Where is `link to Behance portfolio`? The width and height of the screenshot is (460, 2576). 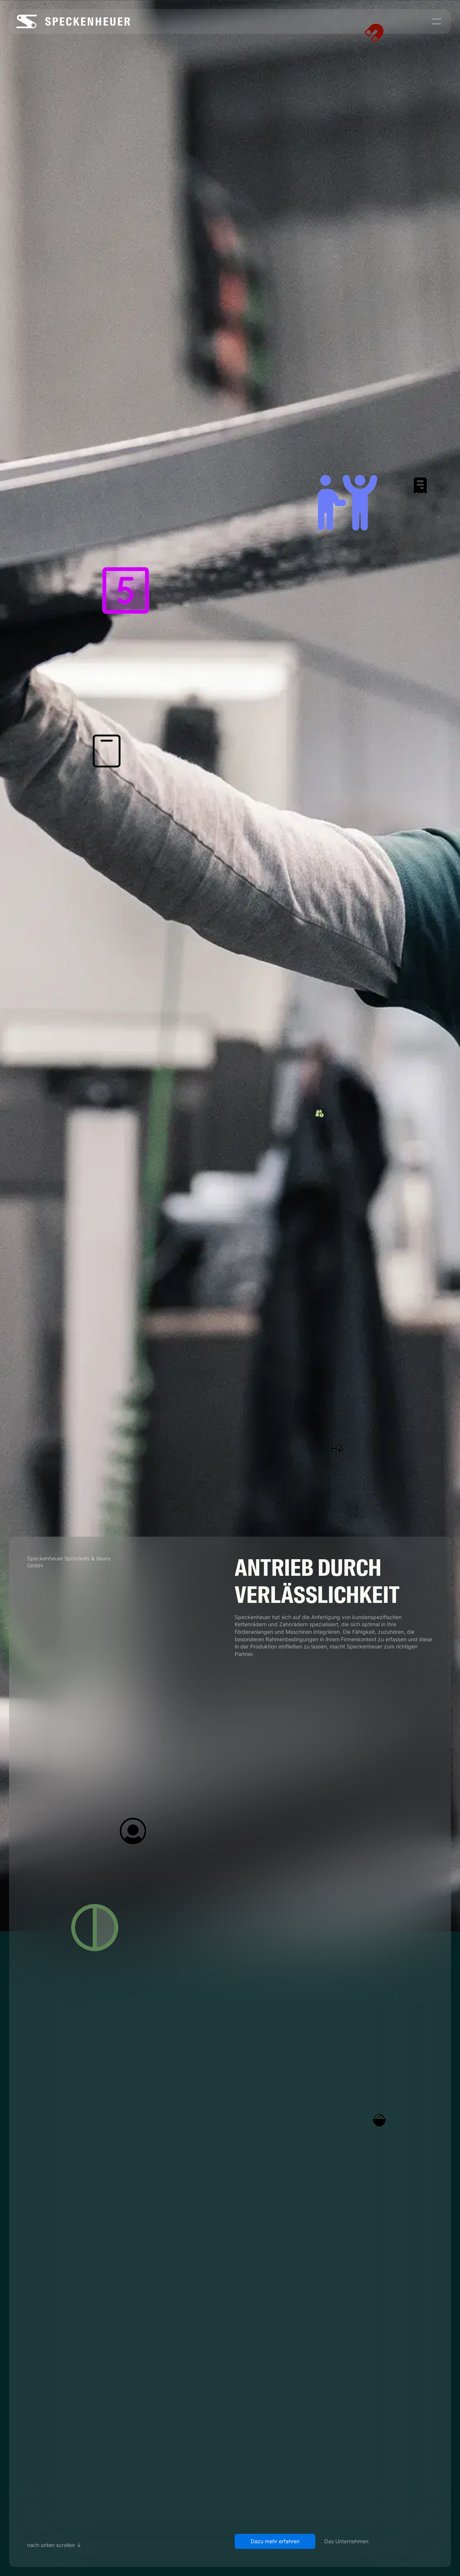
link to Behance portfolio is located at coordinates (337, 1449).